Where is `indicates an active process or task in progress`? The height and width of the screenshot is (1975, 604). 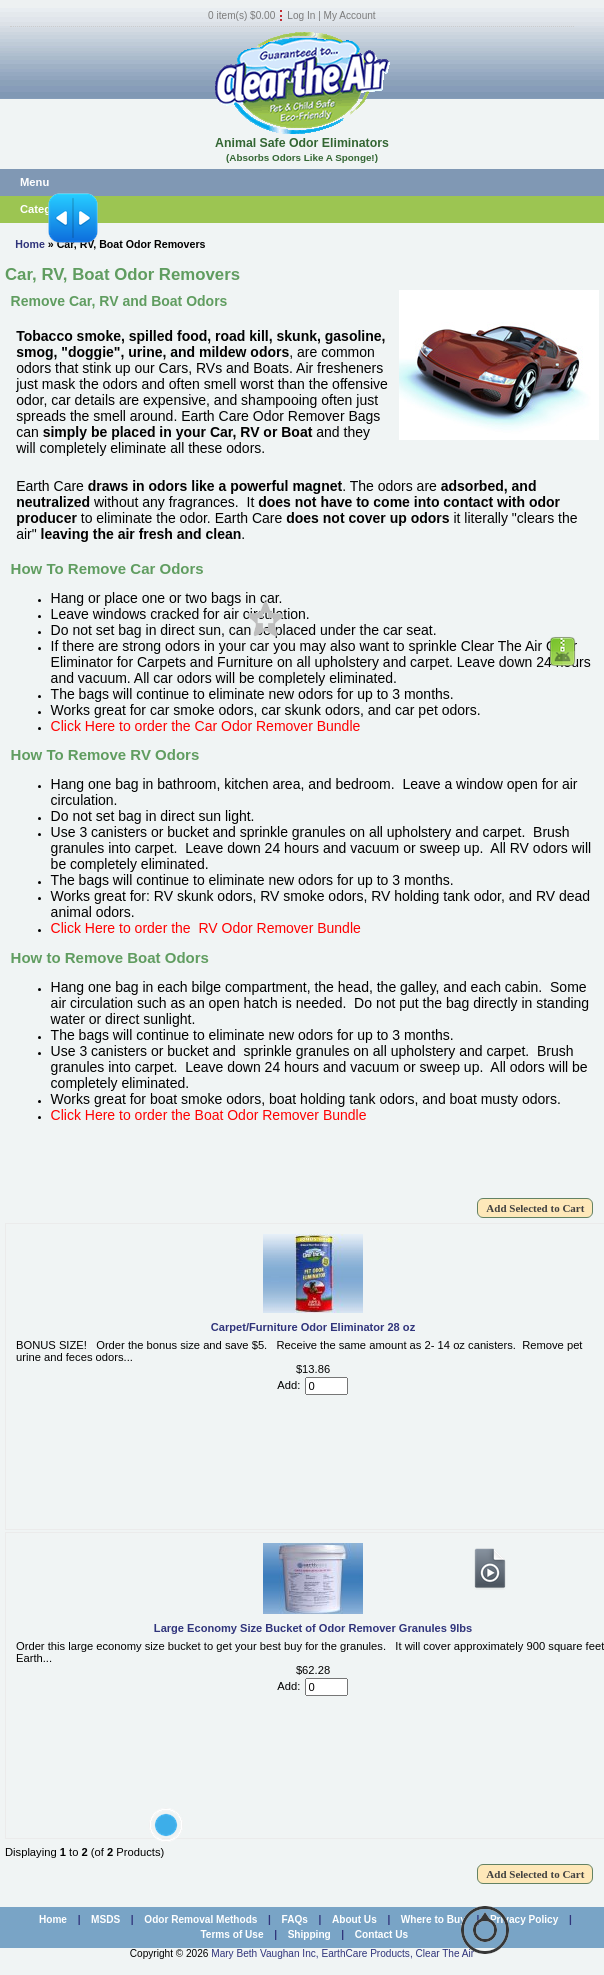
indicates an active process or task in progress is located at coordinates (166, 1825).